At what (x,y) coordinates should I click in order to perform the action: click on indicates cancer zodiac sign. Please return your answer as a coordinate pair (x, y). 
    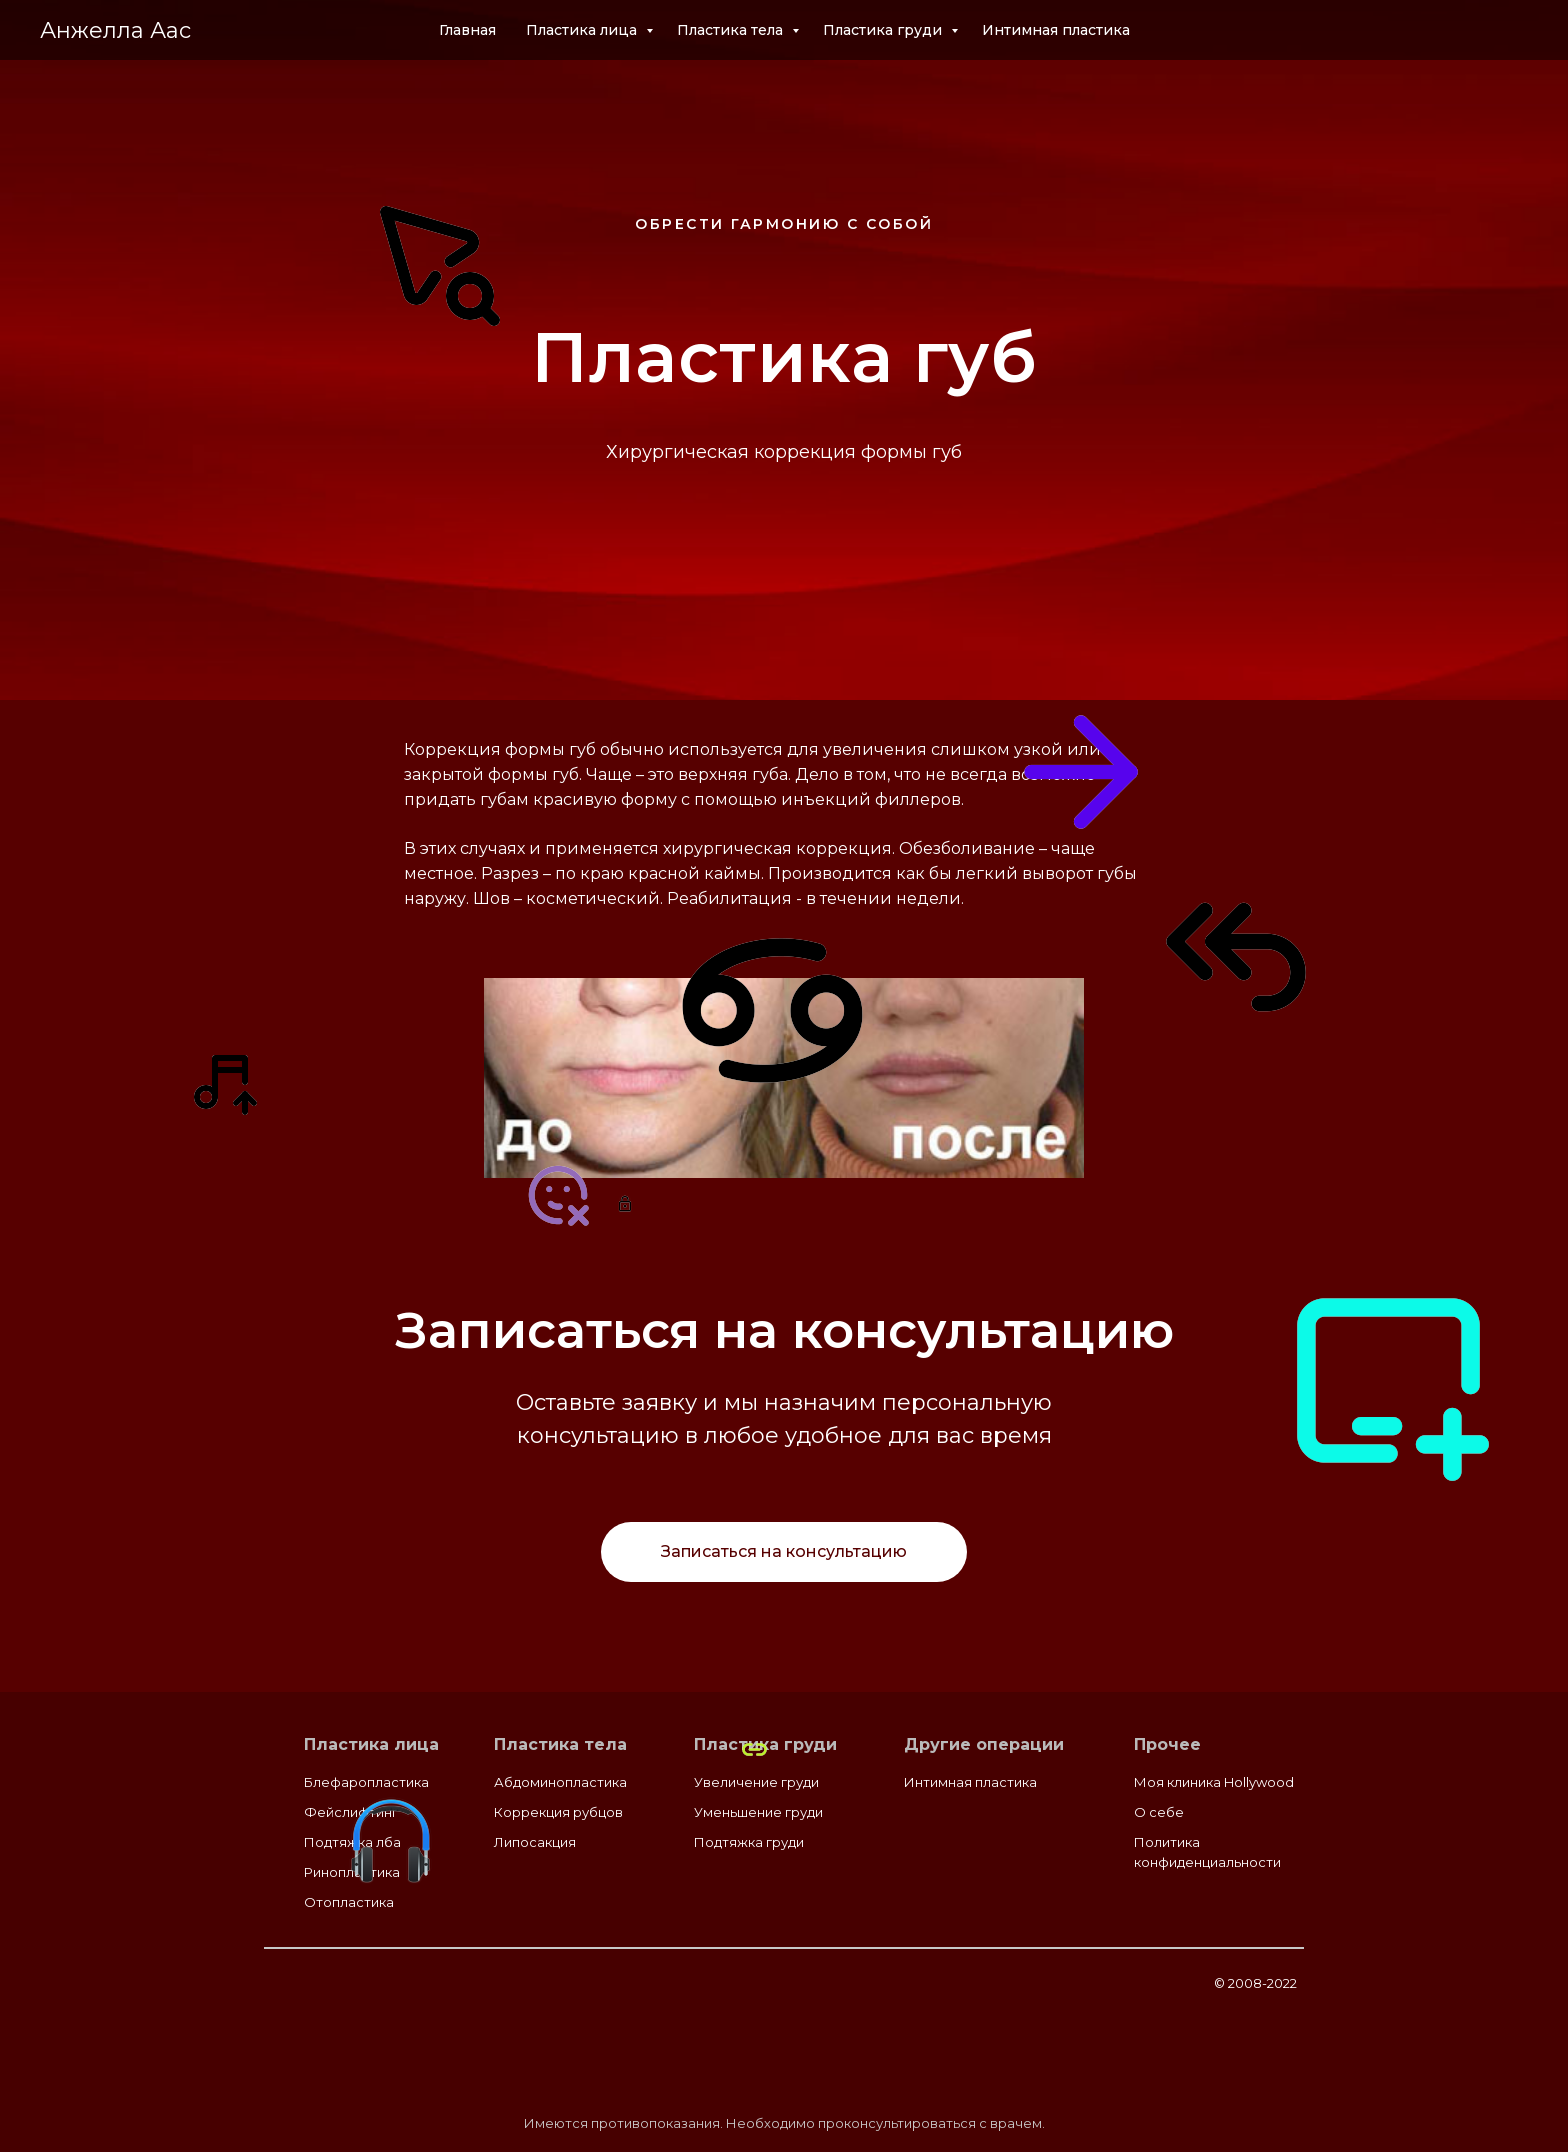
    Looking at the image, I should click on (772, 1010).